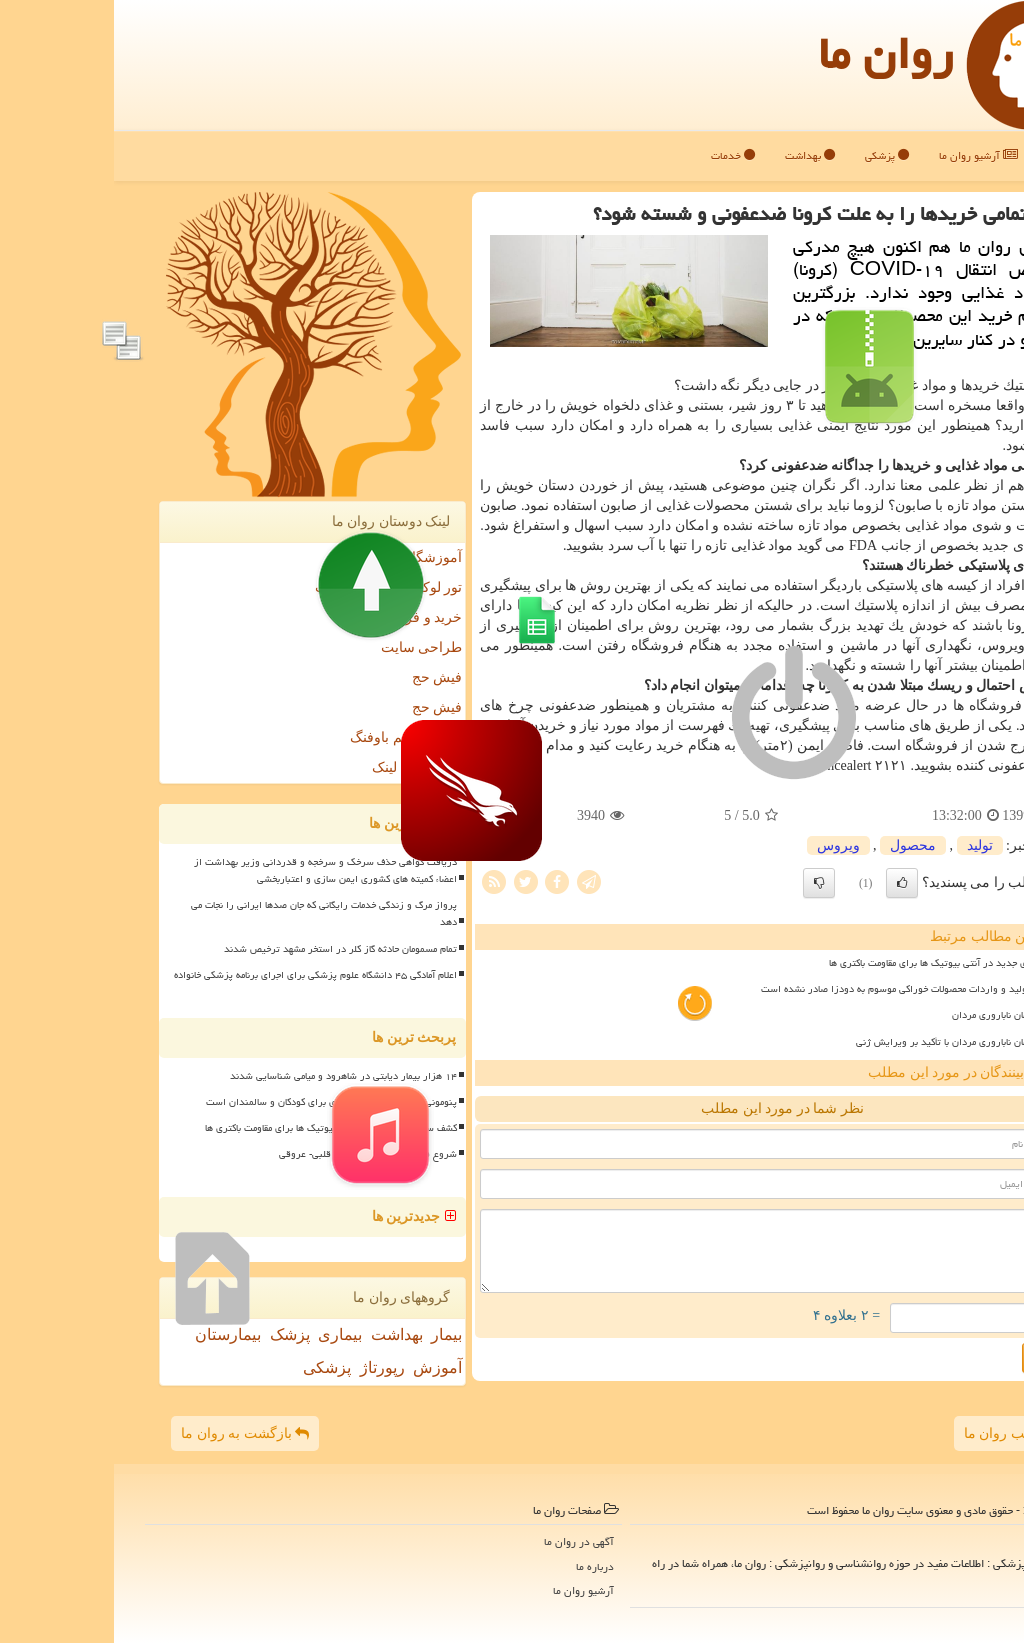 The image size is (1024, 1643). Describe the element at coordinates (212, 1275) in the screenshot. I see `send or share a document` at that location.